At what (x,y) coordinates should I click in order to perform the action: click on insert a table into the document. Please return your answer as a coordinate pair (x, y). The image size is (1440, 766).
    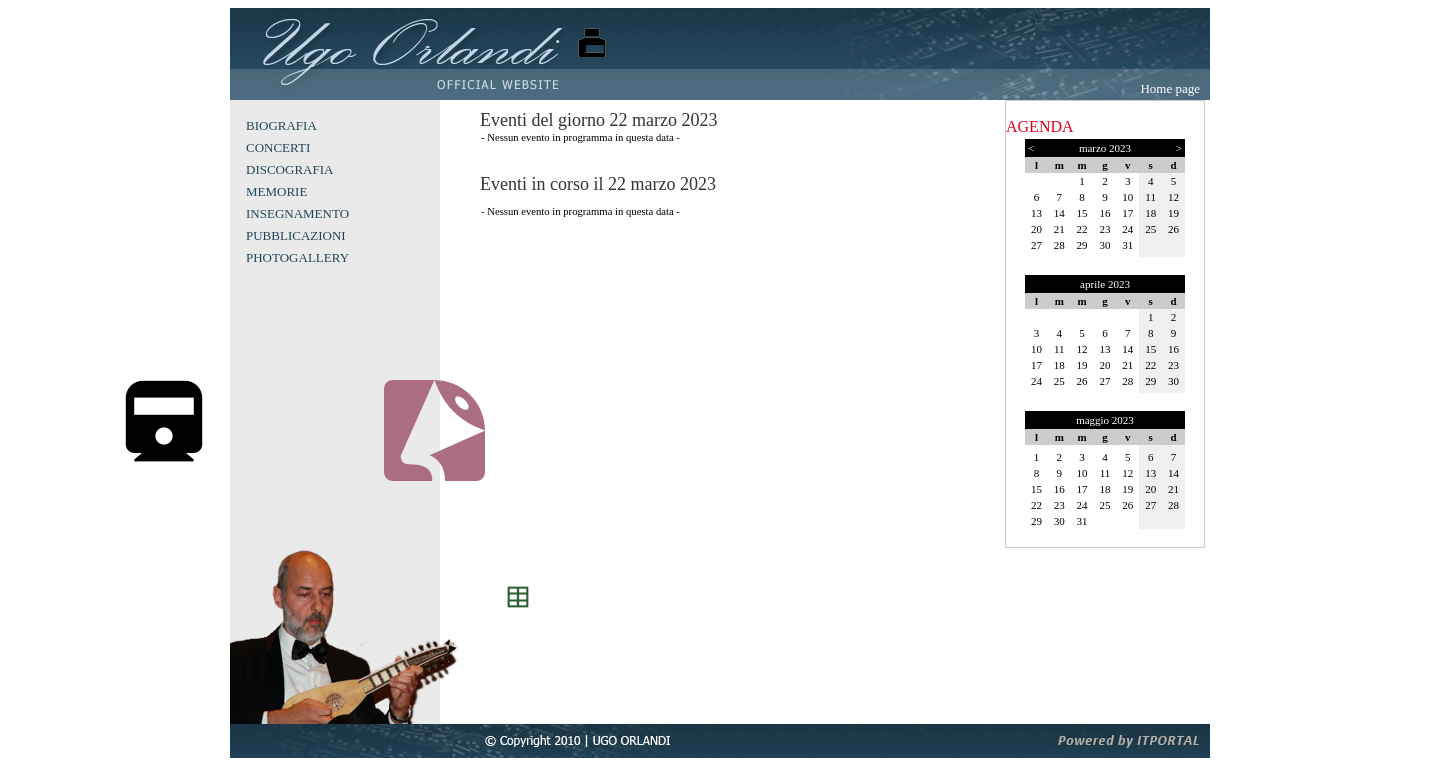
    Looking at the image, I should click on (518, 597).